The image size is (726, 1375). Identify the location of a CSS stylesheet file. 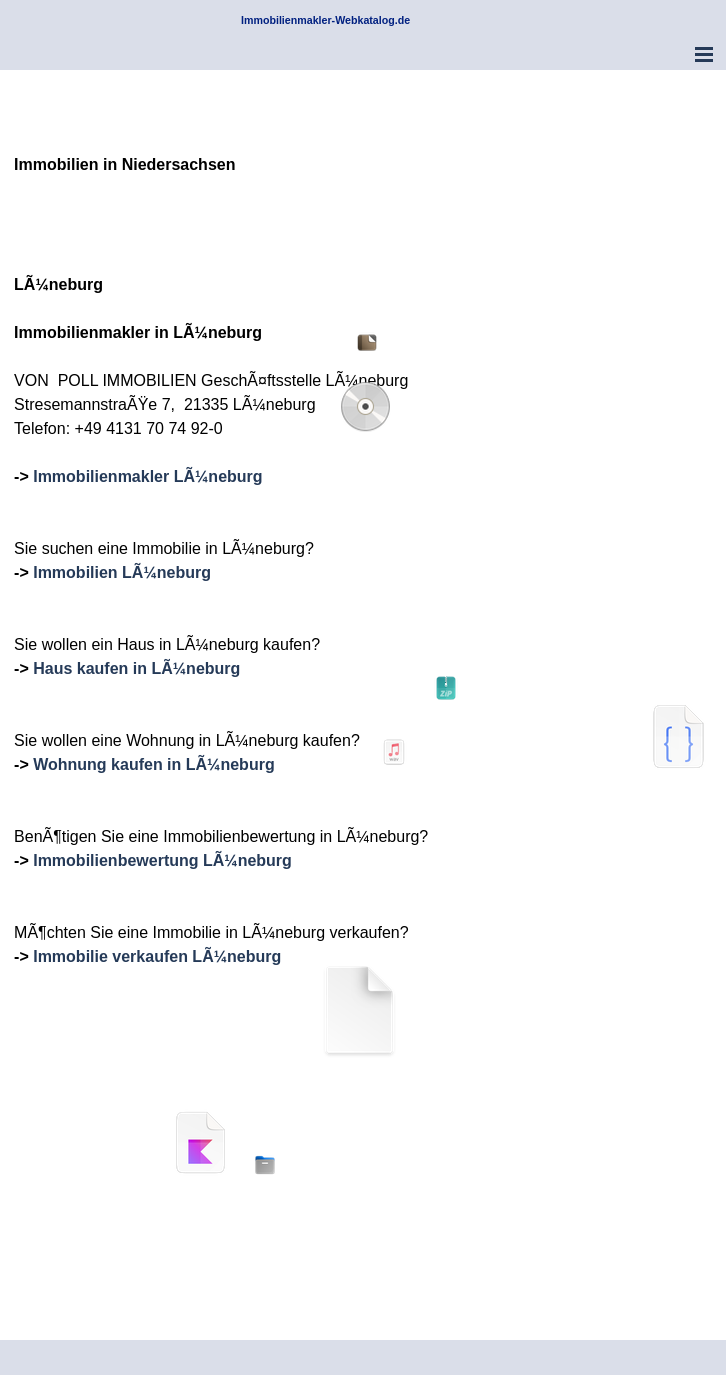
(678, 736).